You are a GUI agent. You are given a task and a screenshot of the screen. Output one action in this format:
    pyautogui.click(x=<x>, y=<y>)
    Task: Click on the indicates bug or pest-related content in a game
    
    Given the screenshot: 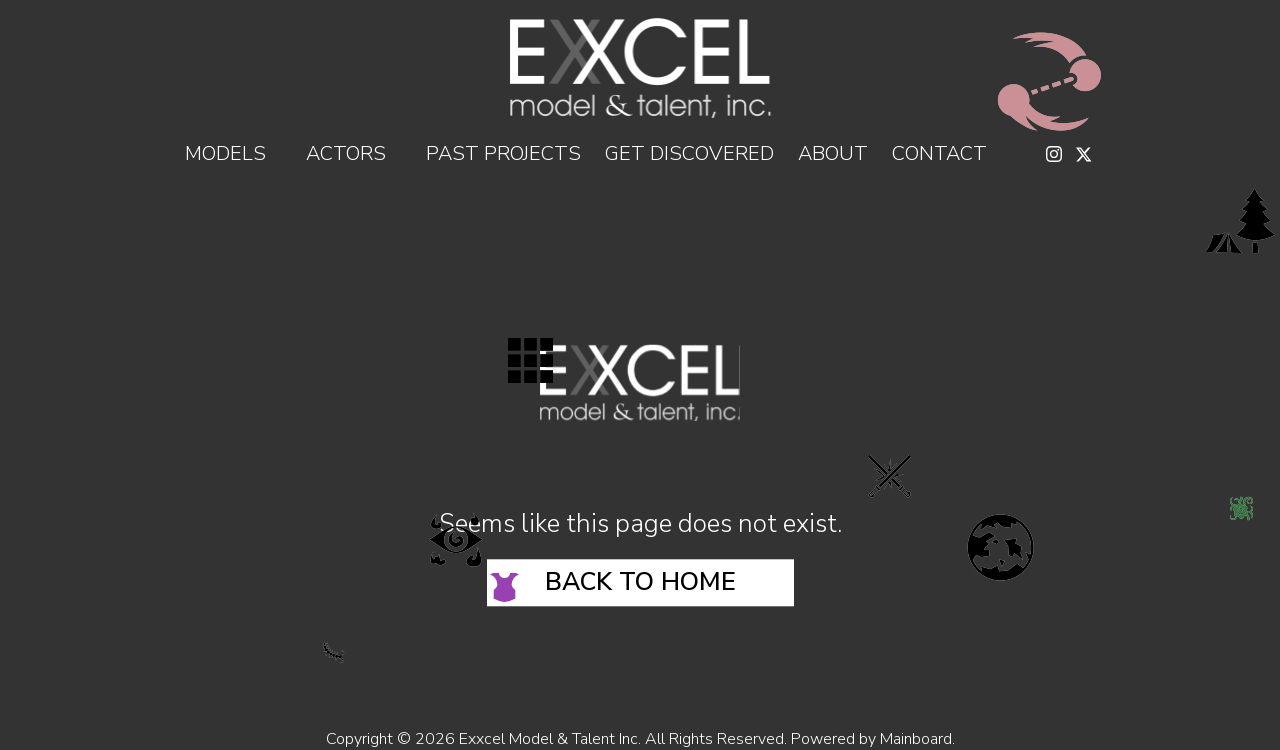 What is the action you would take?
    pyautogui.click(x=334, y=653)
    